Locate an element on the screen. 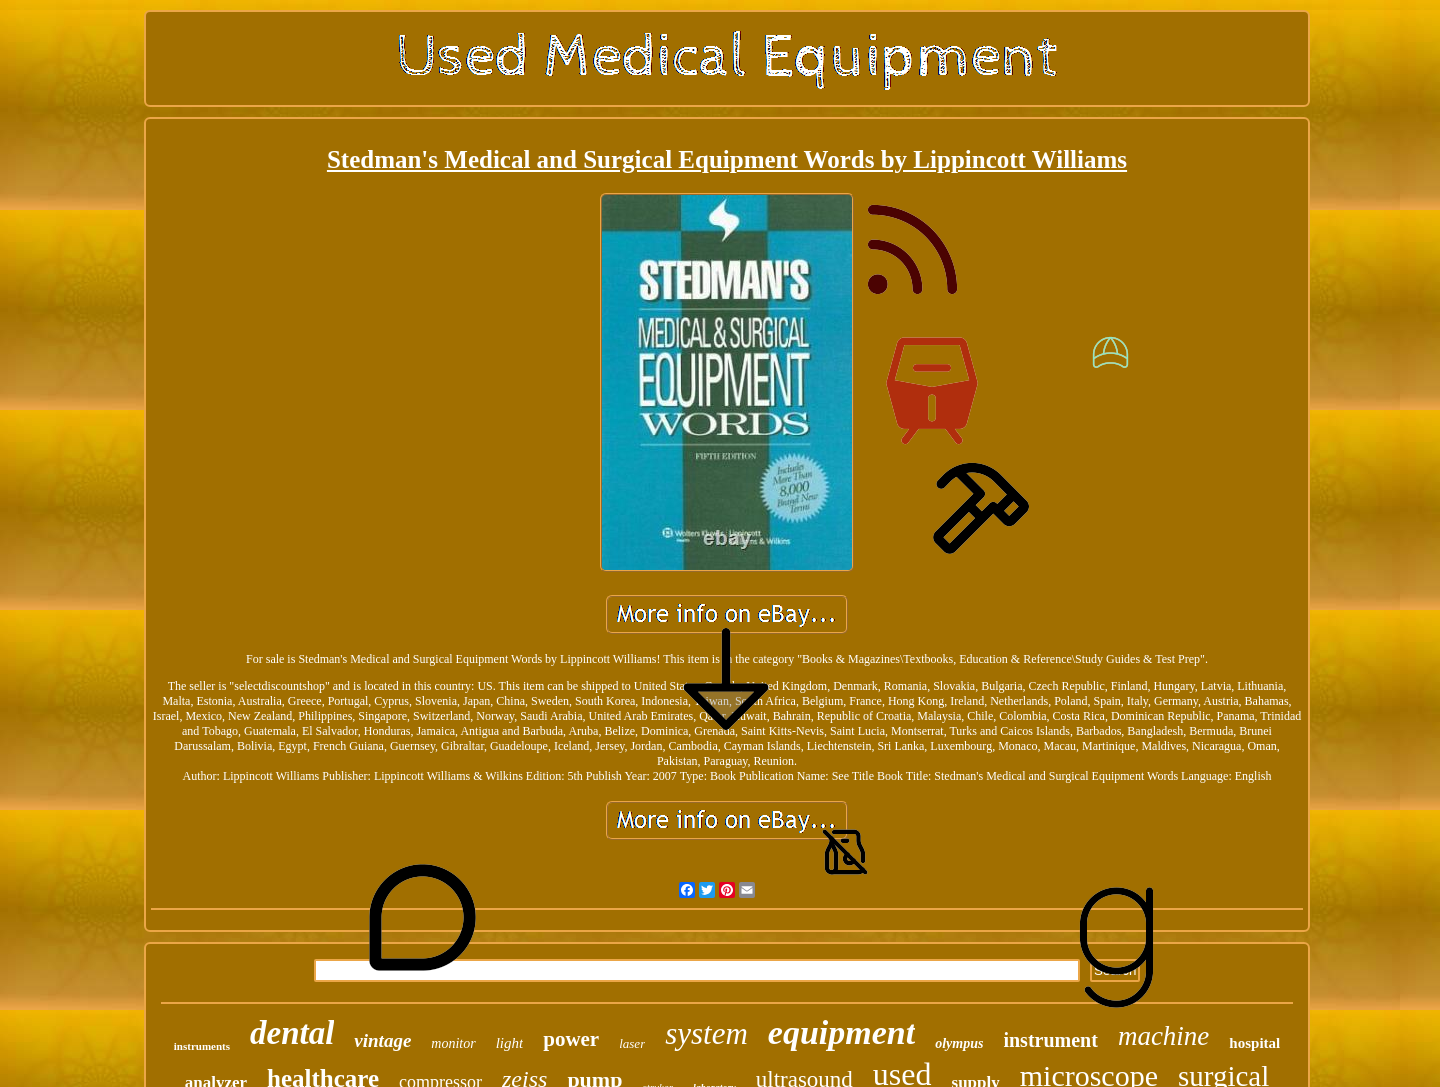 The height and width of the screenshot is (1087, 1440). download a file or content is located at coordinates (726, 679).